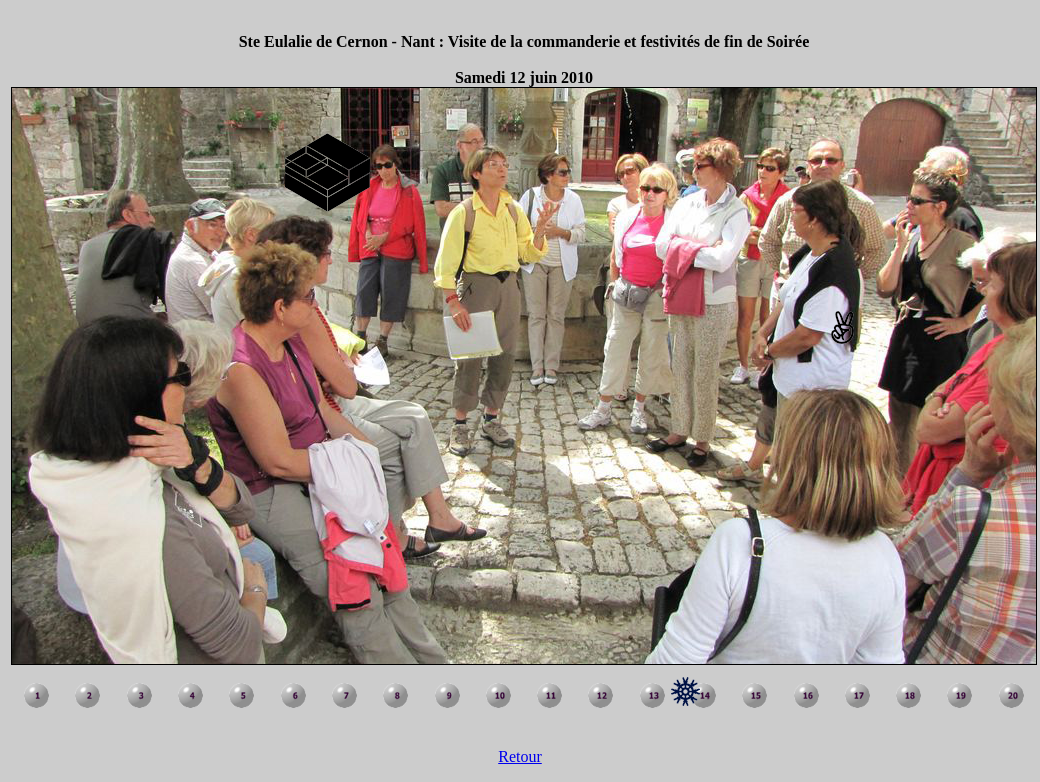 This screenshot has height=782, width=1040. Describe the element at coordinates (327, 172) in the screenshot. I see `Linux Containers (LXC) logo` at that location.